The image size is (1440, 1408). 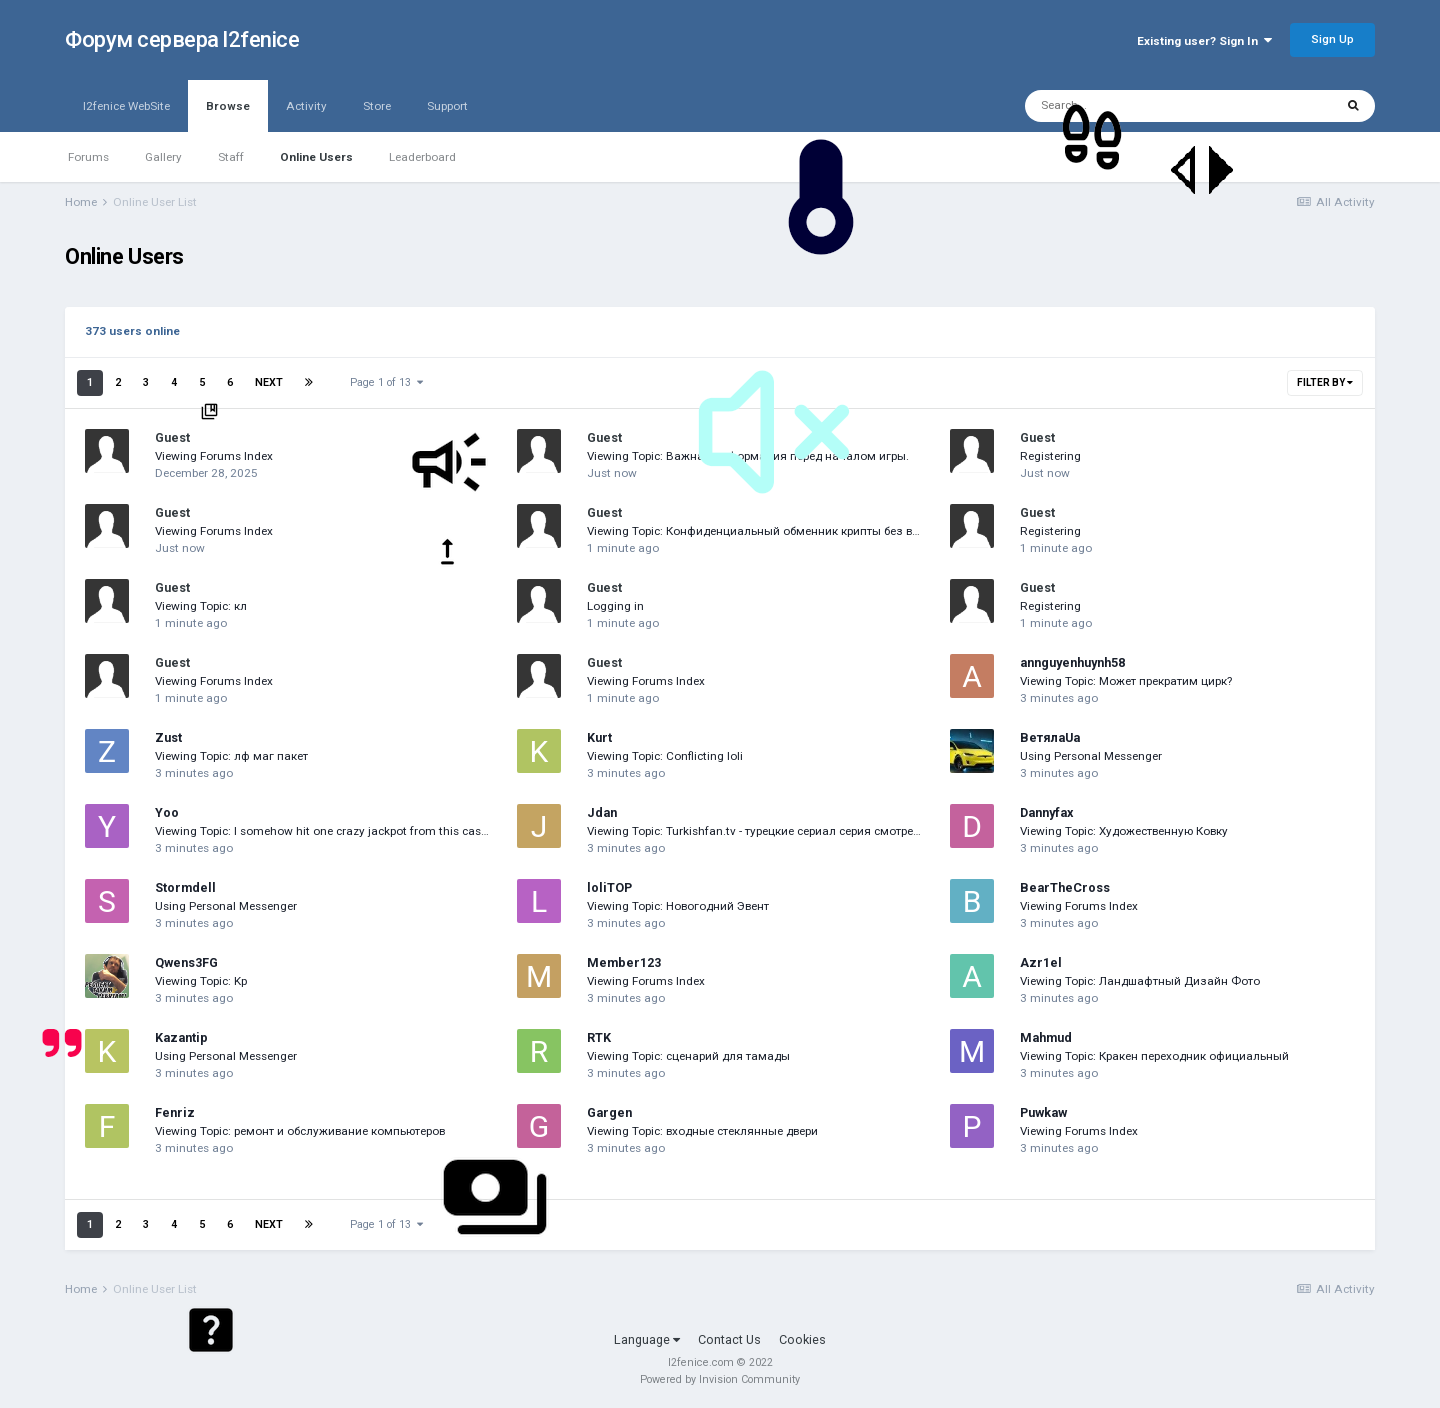 What do you see at coordinates (447, 551) in the screenshot?
I see `upgrade to a newer version` at bounding box center [447, 551].